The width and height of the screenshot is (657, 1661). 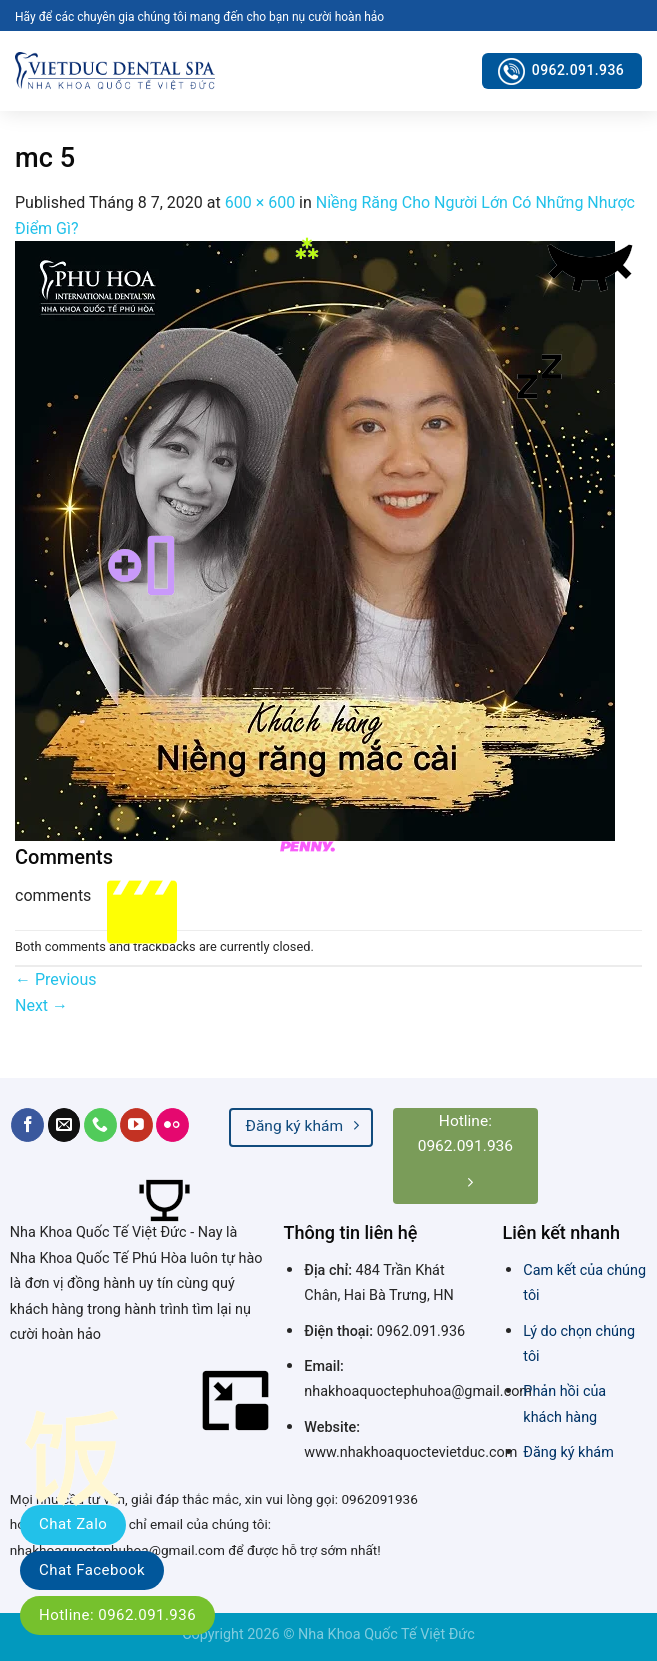 What do you see at coordinates (144, 565) in the screenshot?
I see `insert a new column to the left` at bounding box center [144, 565].